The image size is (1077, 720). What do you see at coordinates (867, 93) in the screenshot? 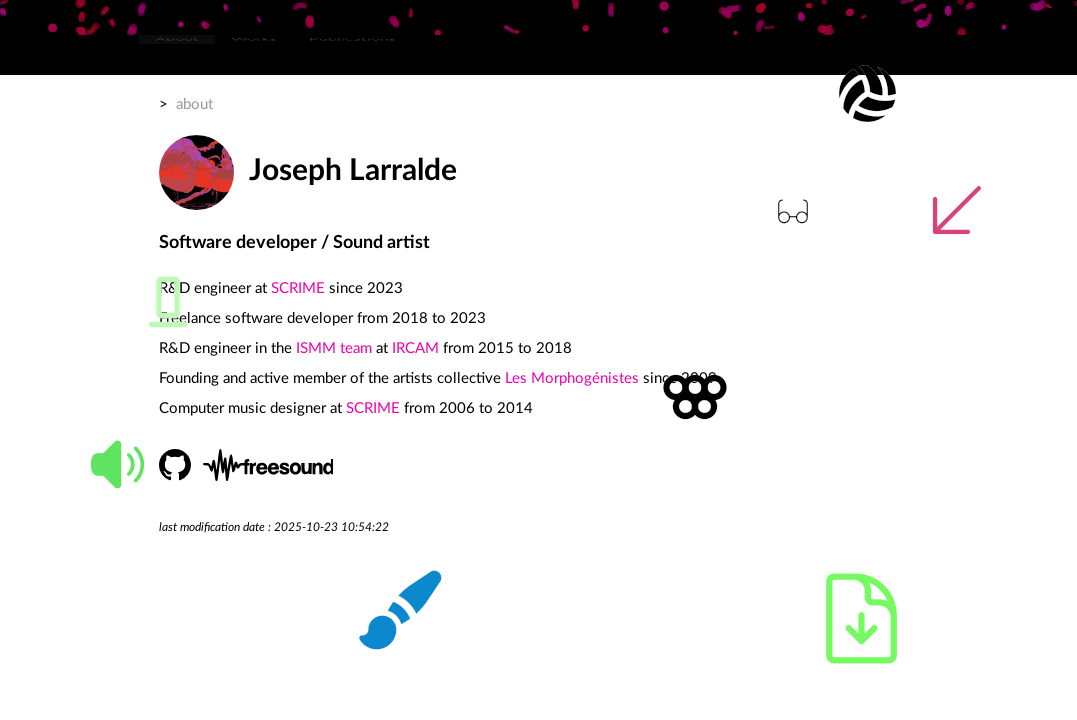
I see `access volleyball or beach sports content` at bounding box center [867, 93].